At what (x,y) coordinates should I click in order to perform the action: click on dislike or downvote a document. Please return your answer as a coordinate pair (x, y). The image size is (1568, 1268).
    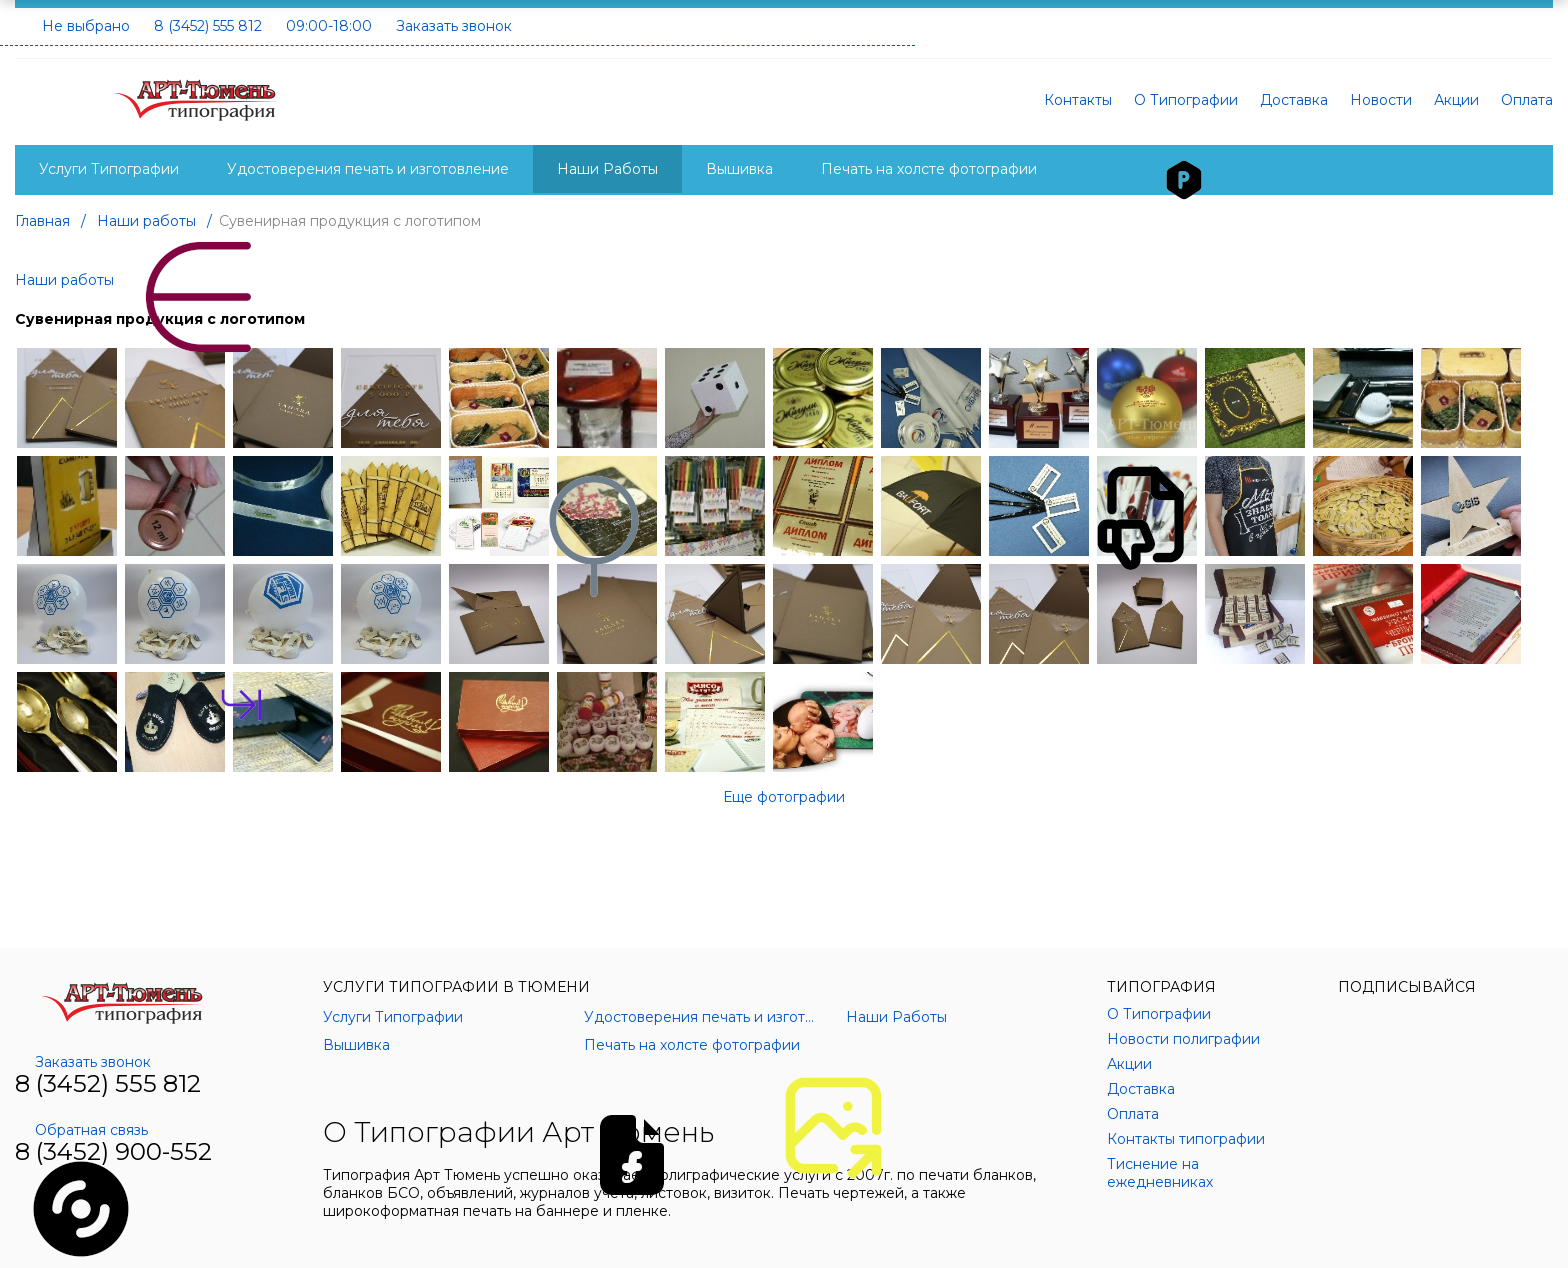
    Looking at the image, I should click on (1145, 514).